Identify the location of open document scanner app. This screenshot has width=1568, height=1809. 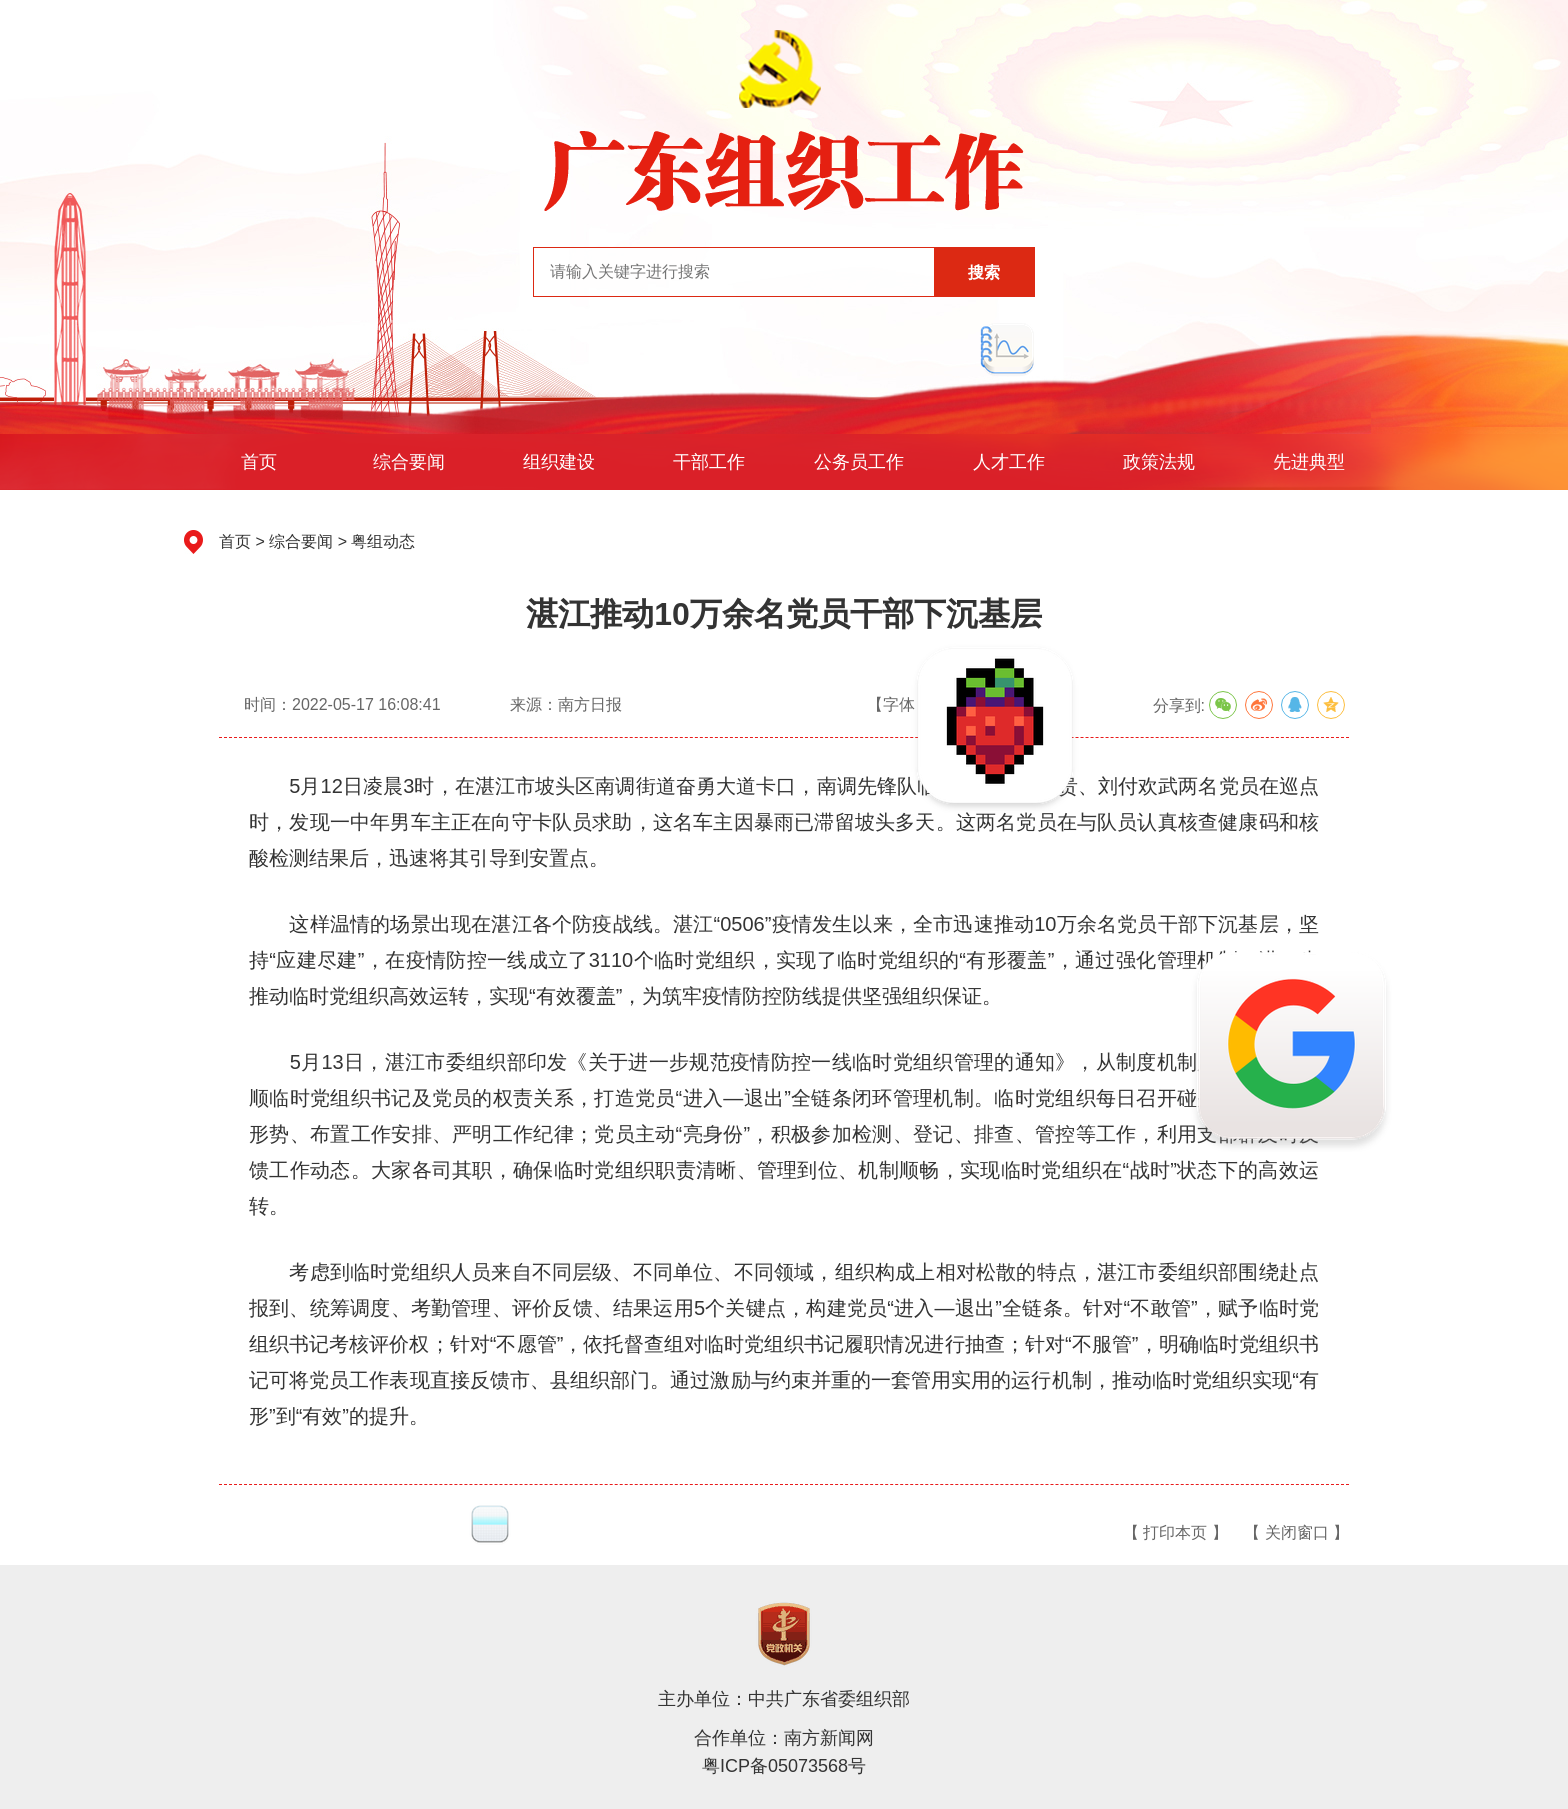
(490, 1524).